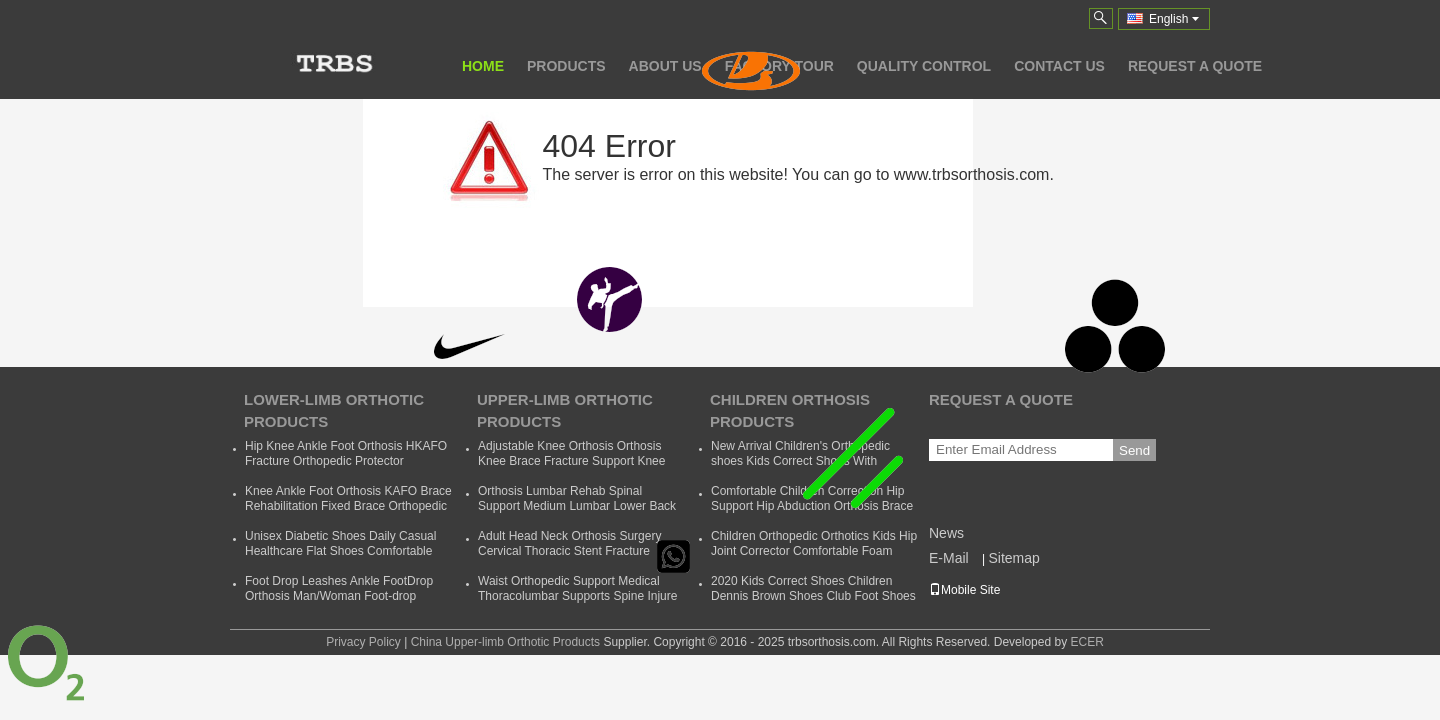 The height and width of the screenshot is (720, 1440). What do you see at coordinates (609, 299) in the screenshot?
I see `sidekiq background job processing service logo` at bounding box center [609, 299].